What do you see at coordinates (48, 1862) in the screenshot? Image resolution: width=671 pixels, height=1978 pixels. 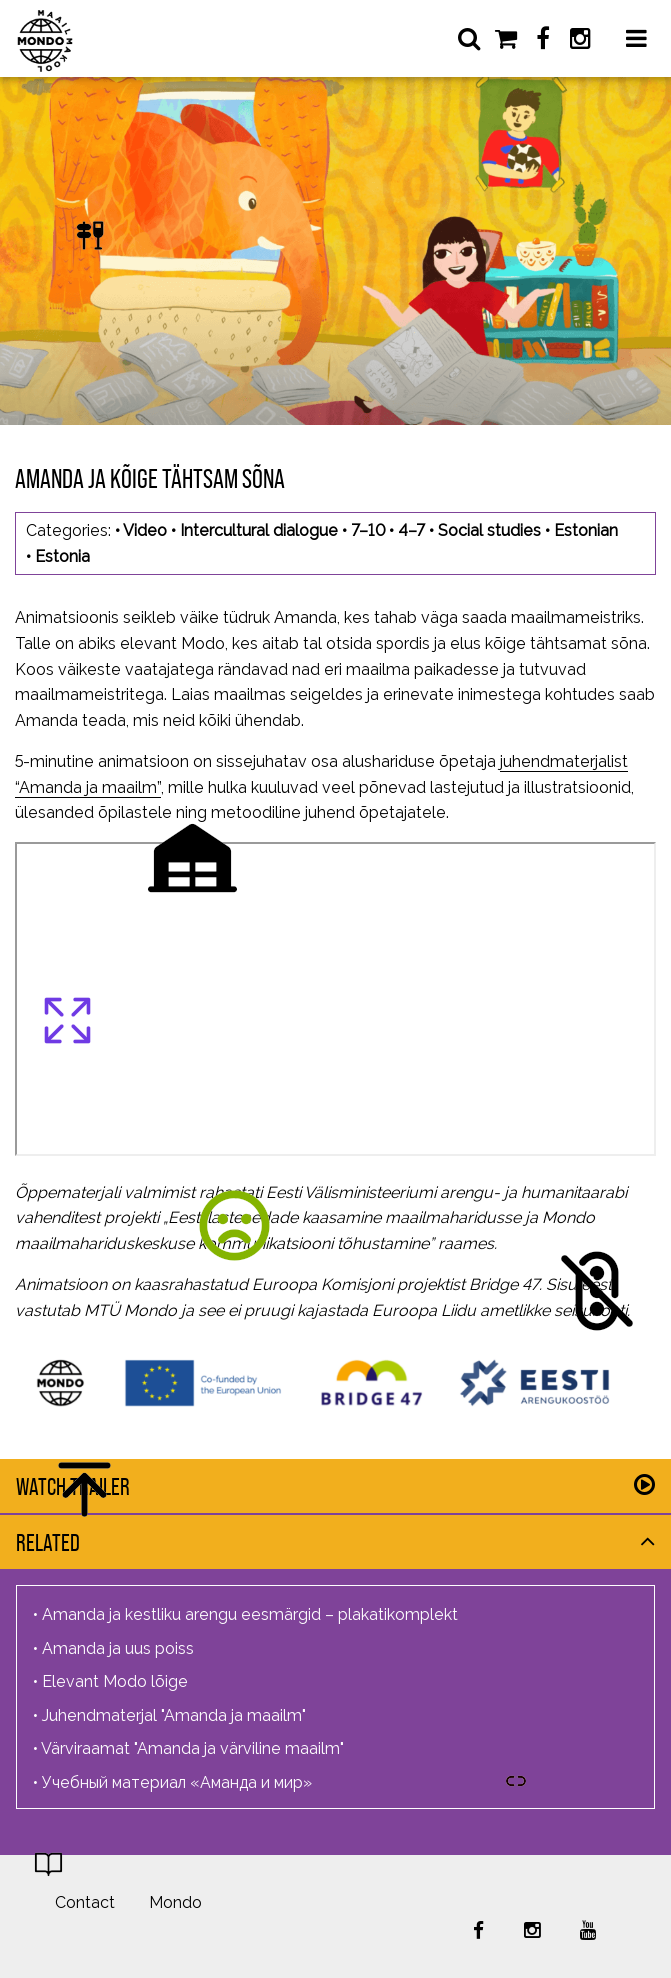 I see `open reading mode or e-reader` at bounding box center [48, 1862].